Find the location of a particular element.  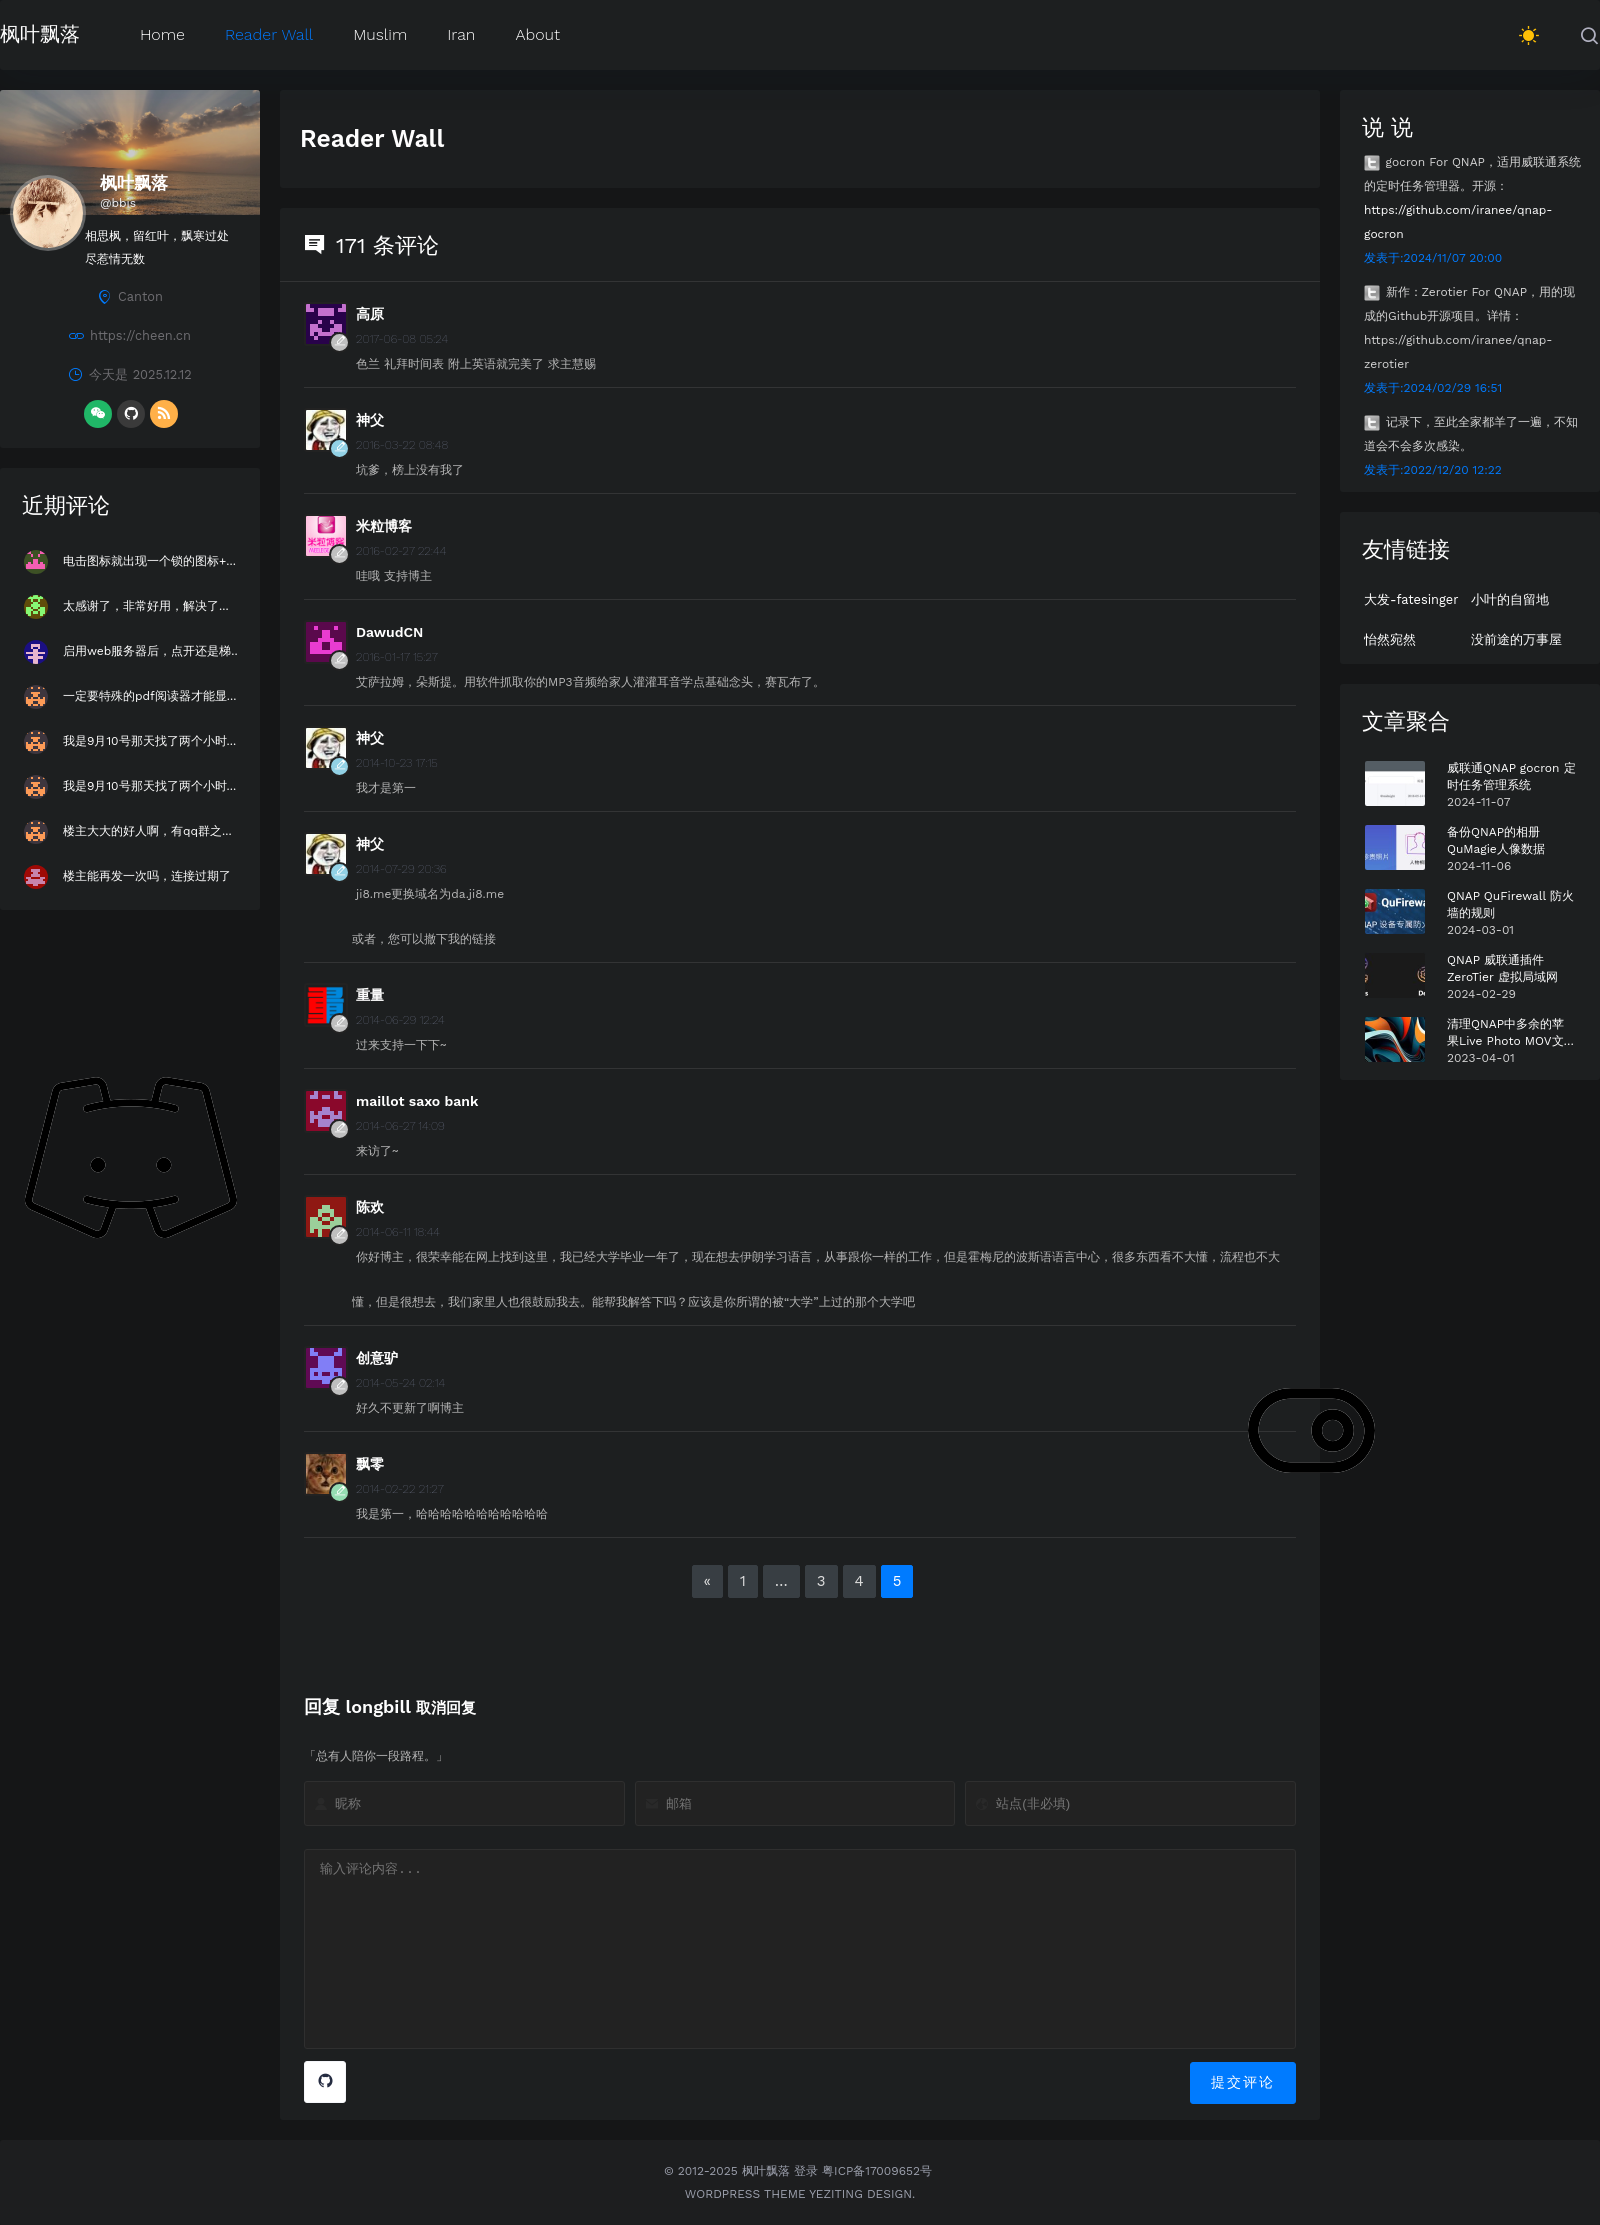

open Discord is located at coordinates (131, 1154).